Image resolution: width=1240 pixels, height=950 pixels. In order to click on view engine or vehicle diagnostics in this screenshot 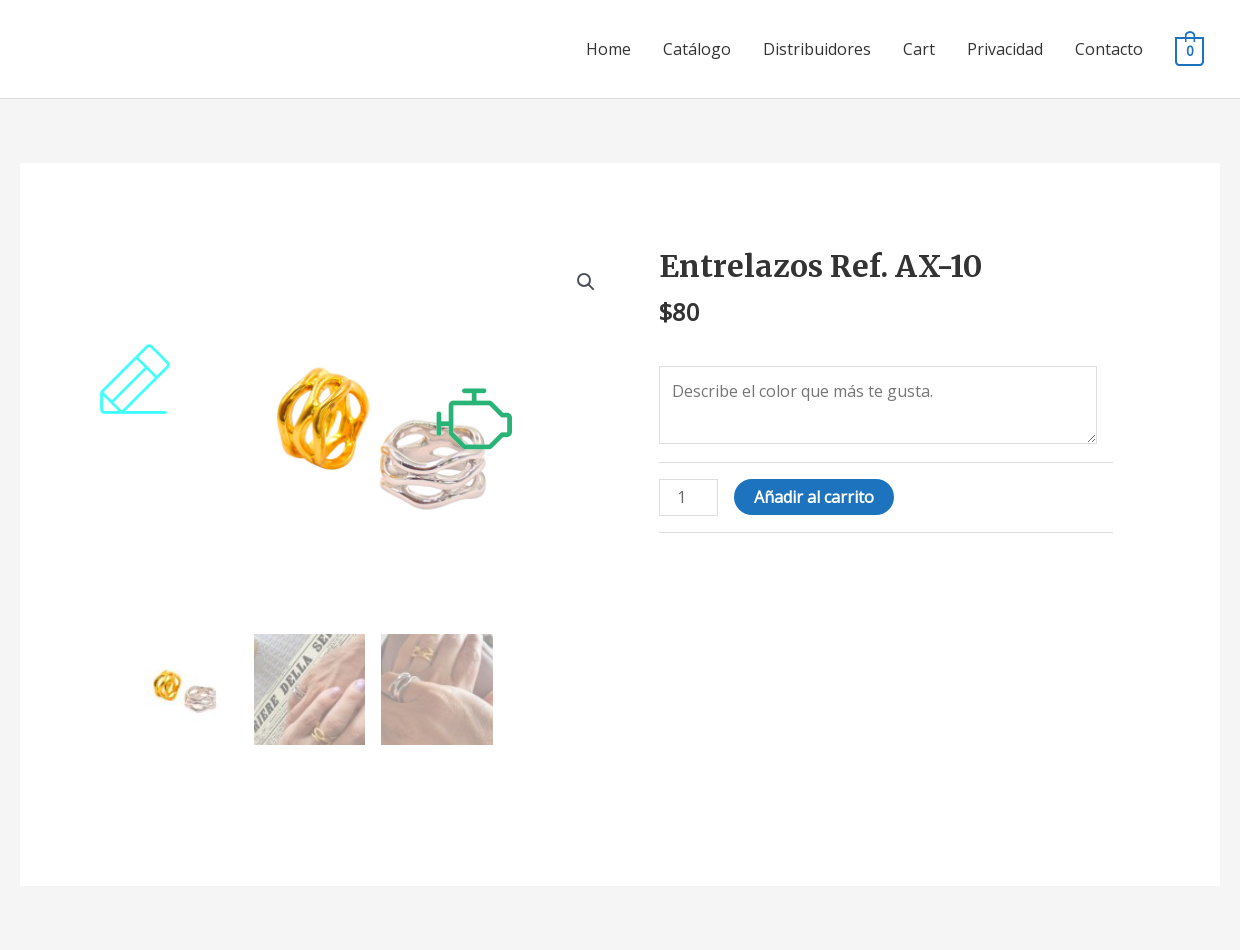, I will do `click(473, 420)`.